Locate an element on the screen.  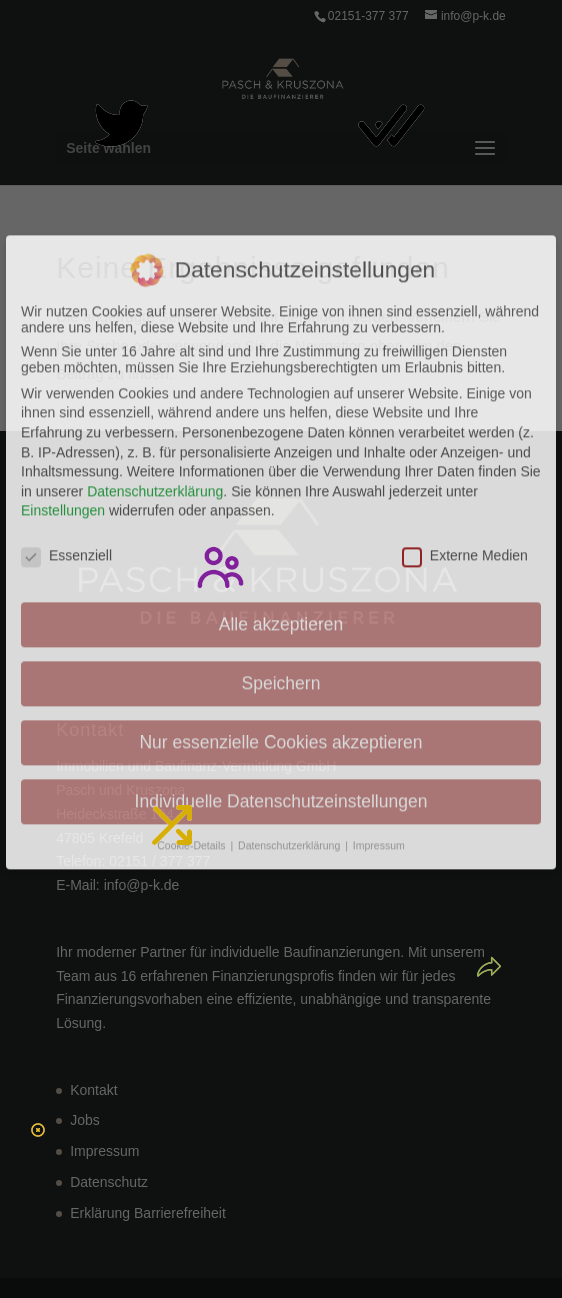
share content with others is located at coordinates (489, 968).